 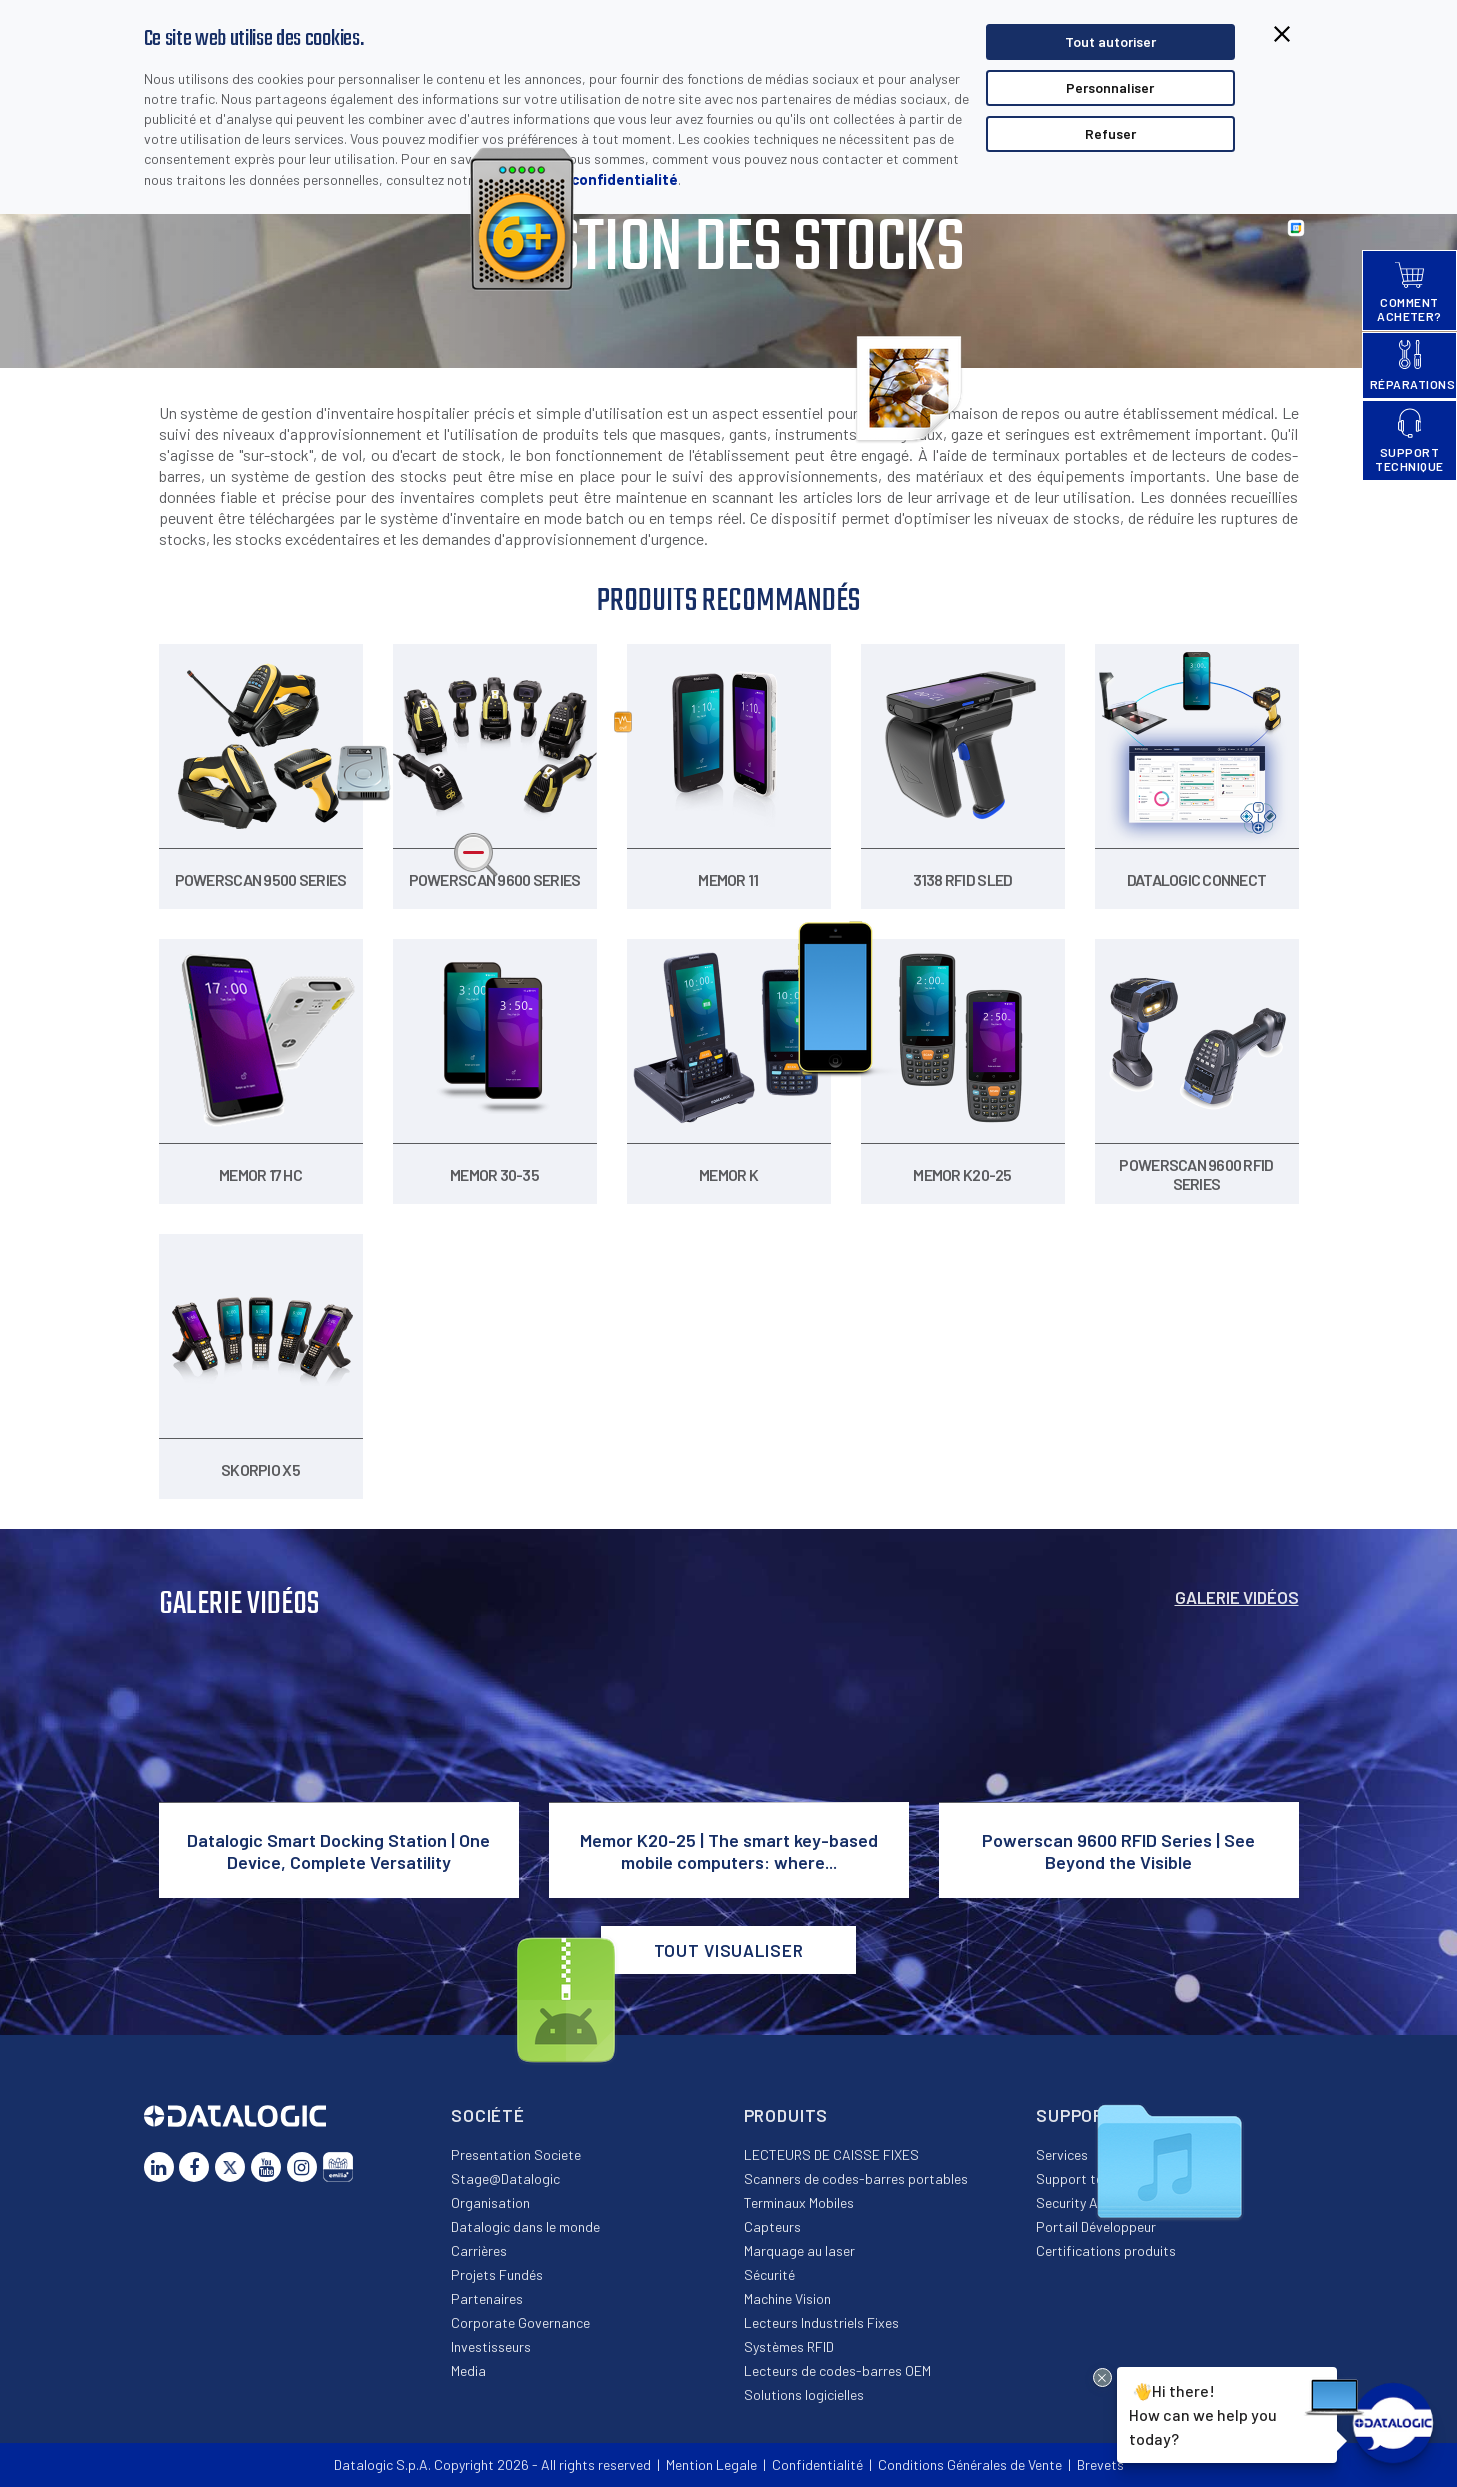 What do you see at coordinates (909, 391) in the screenshot?
I see `a picture clipping or image snippet` at bounding box center [909, 391].